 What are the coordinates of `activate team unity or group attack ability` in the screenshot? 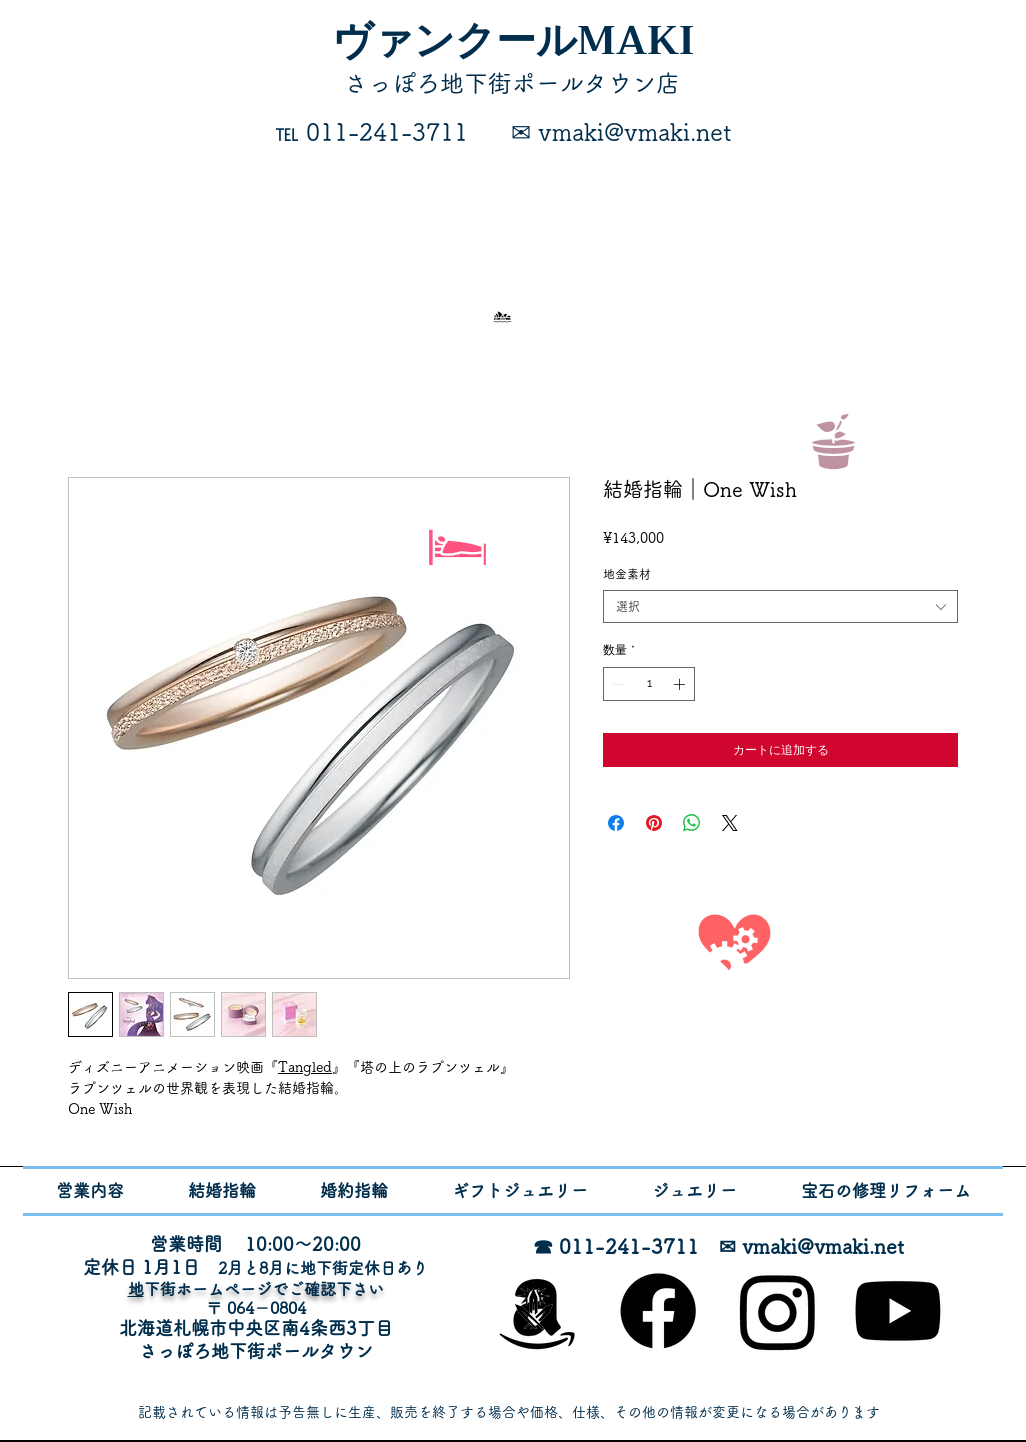 It's located at (534, 1308).